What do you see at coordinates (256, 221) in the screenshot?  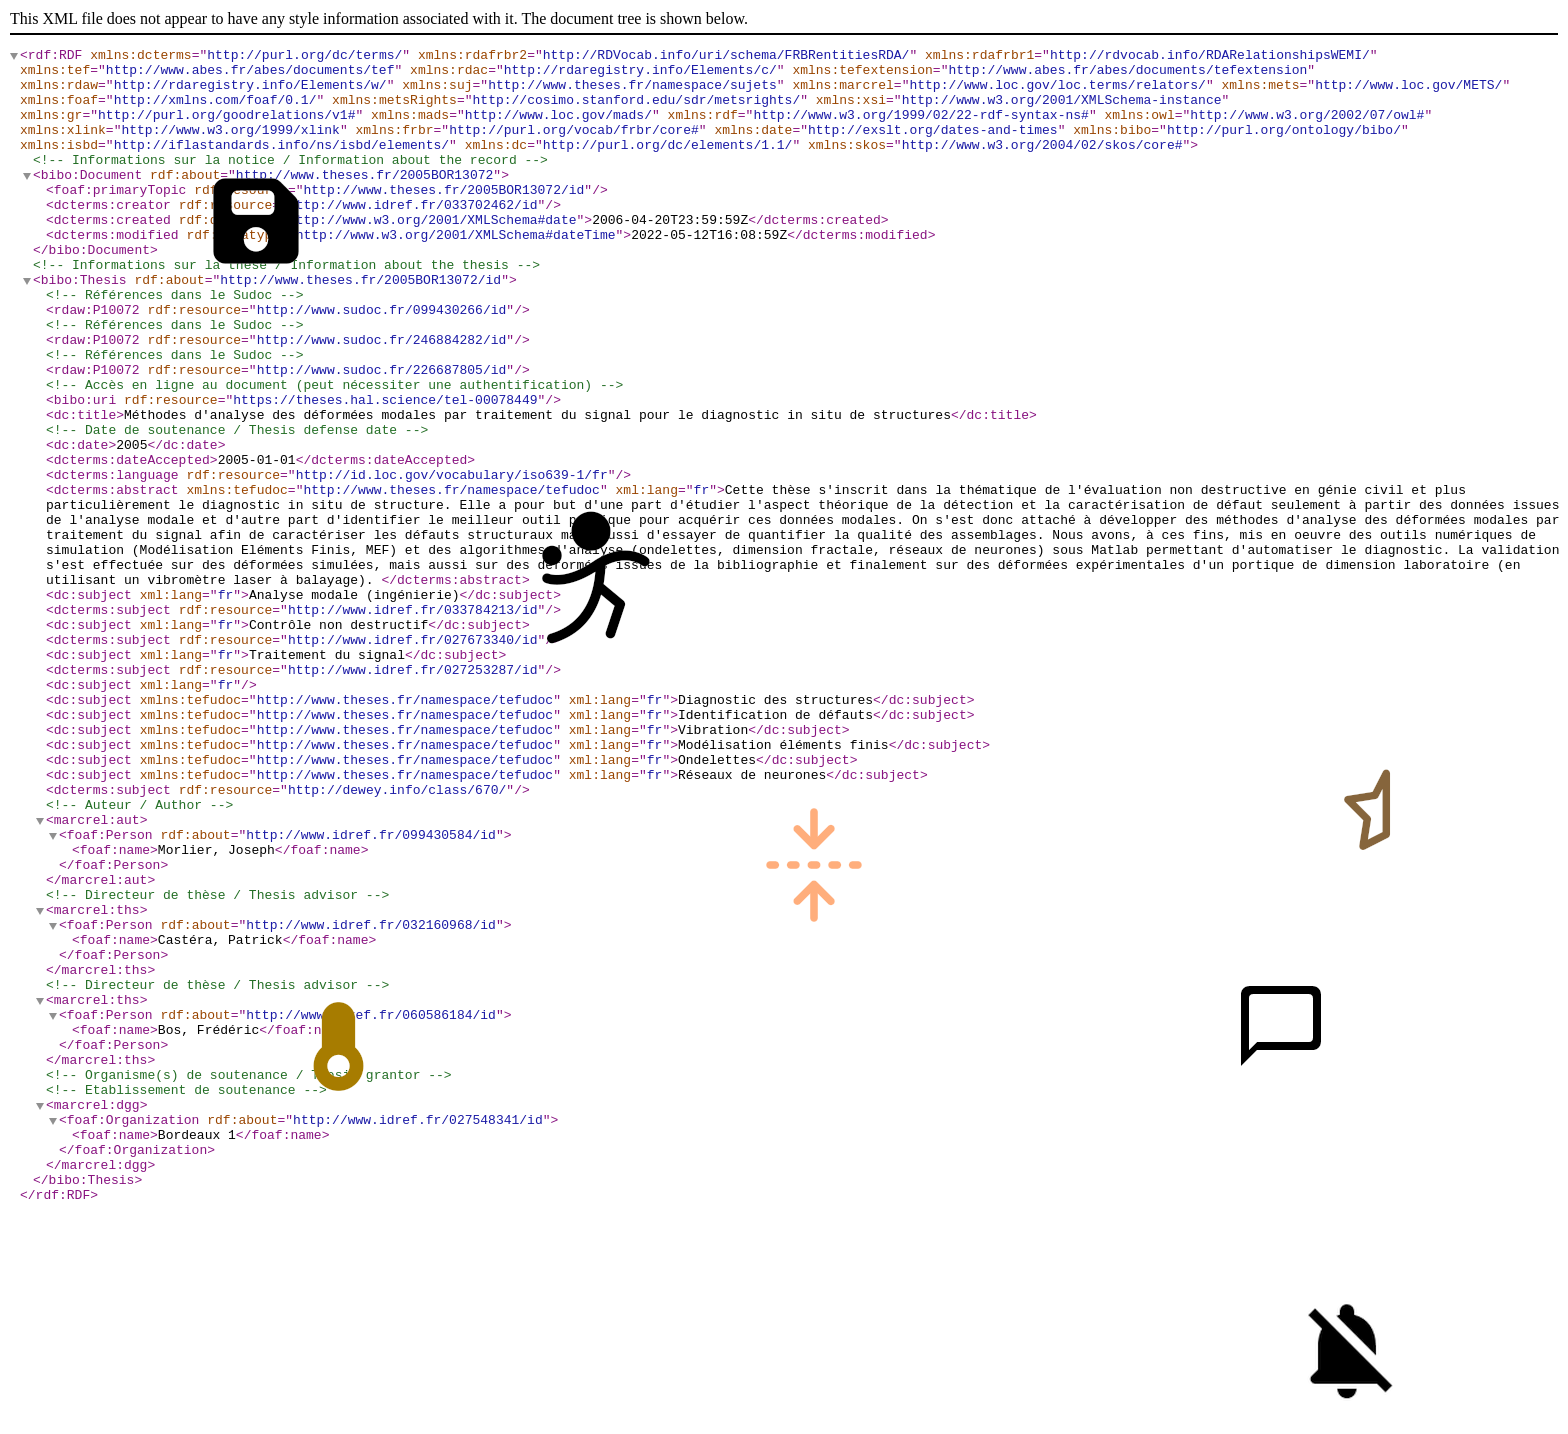 I see `save current file or document` at bounding box center [256, 221].